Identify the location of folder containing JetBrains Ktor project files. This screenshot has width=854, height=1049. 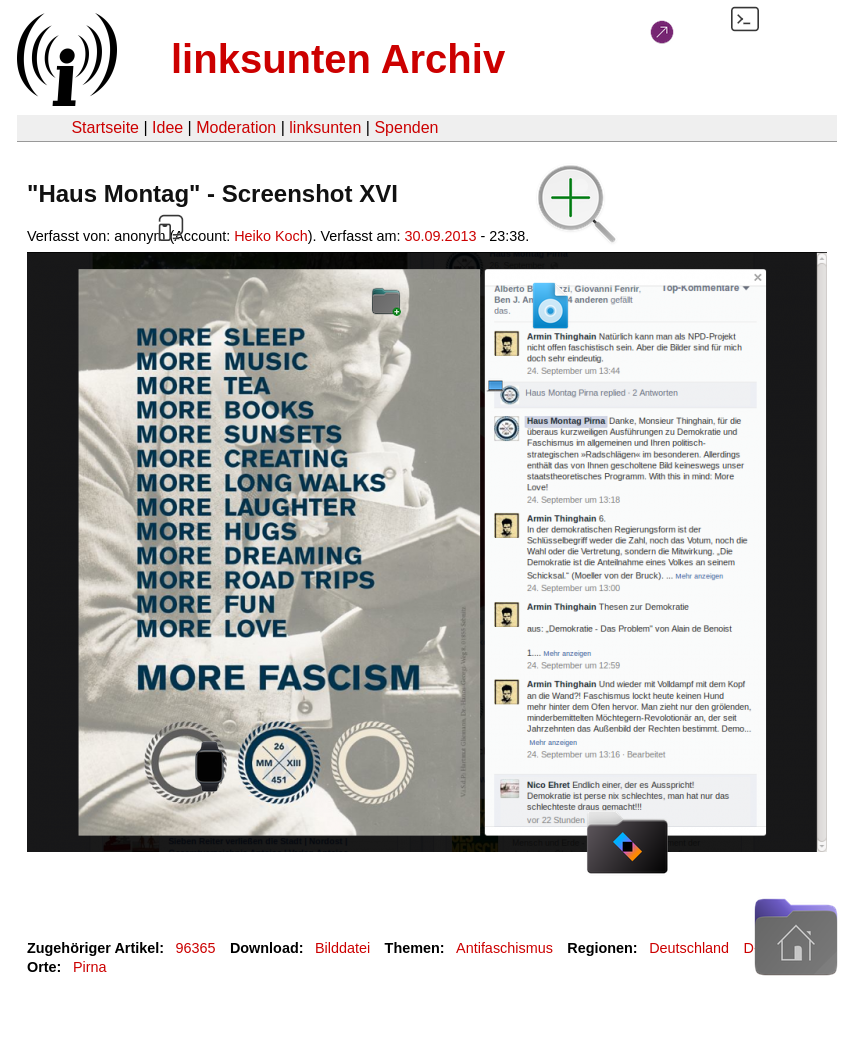
(627, 844).